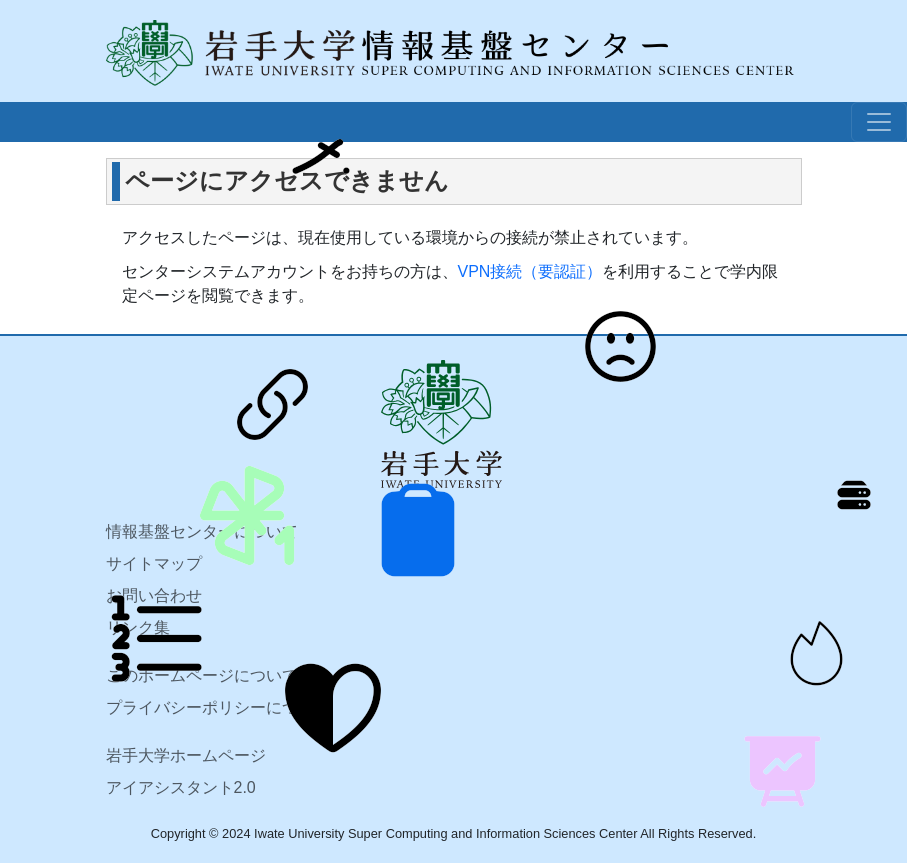  What do you see at coordinates (158, 638) in the screenshot?
I see `format text as a numbered list` at bounding box center [158, 638].